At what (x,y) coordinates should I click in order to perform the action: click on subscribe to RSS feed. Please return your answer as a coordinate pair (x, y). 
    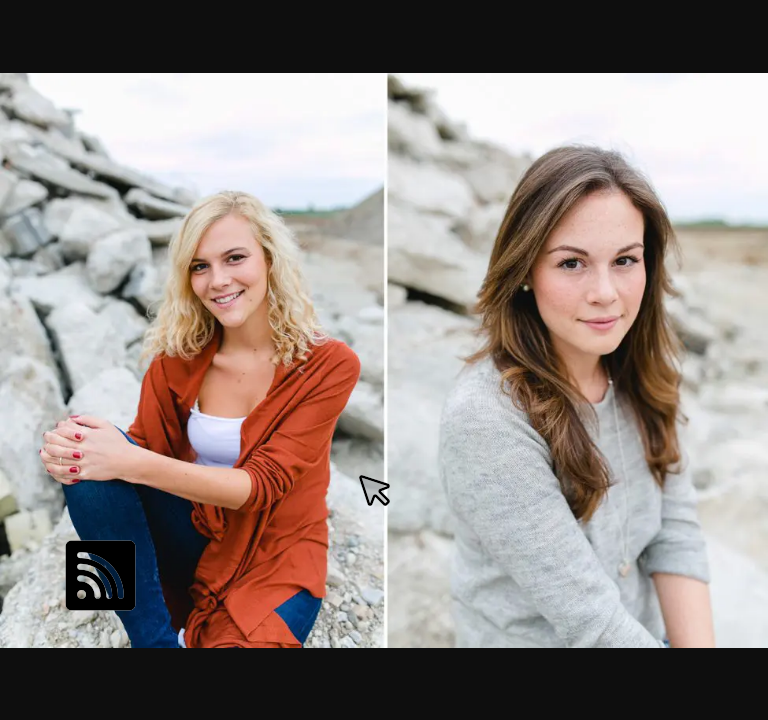
    Looking at the image, I should click on (100, 575).